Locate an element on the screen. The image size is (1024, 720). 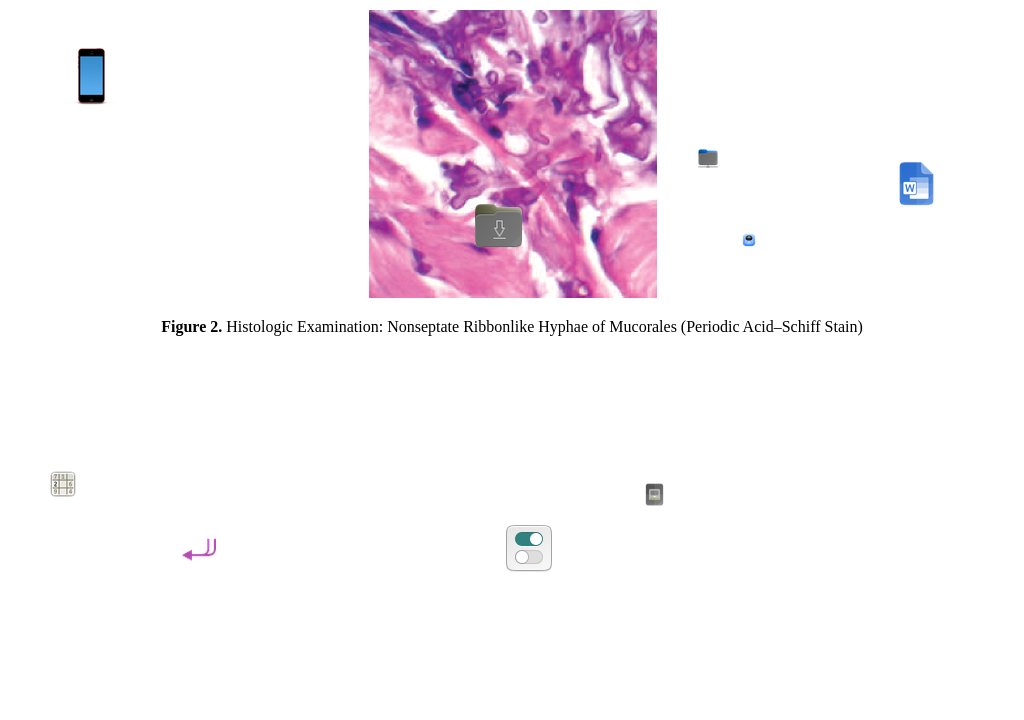
open the sudoku puzzle game is located at coordinates (63, 484).